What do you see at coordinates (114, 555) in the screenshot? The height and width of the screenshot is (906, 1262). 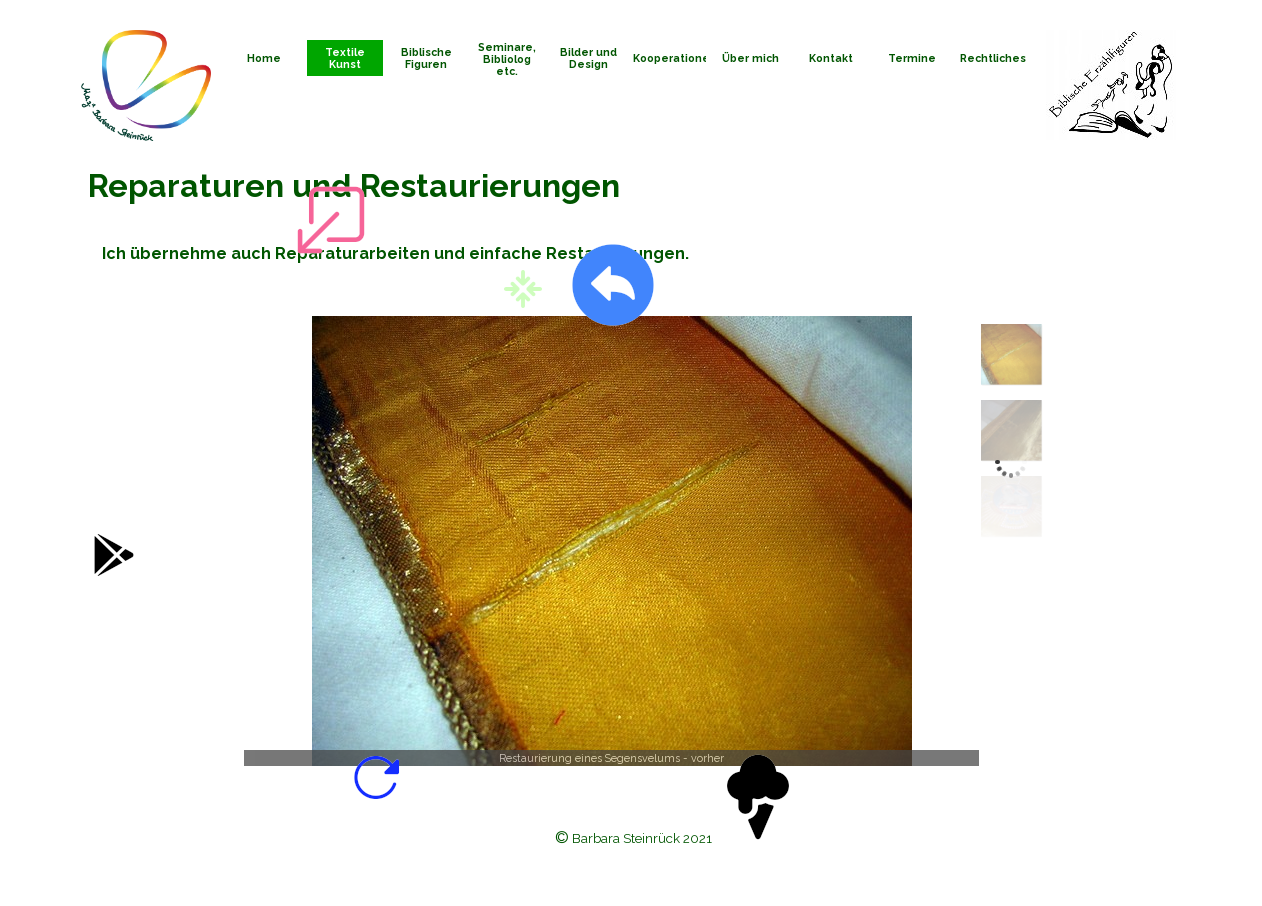 I see `open google play store` at bounding box center [114, 555].